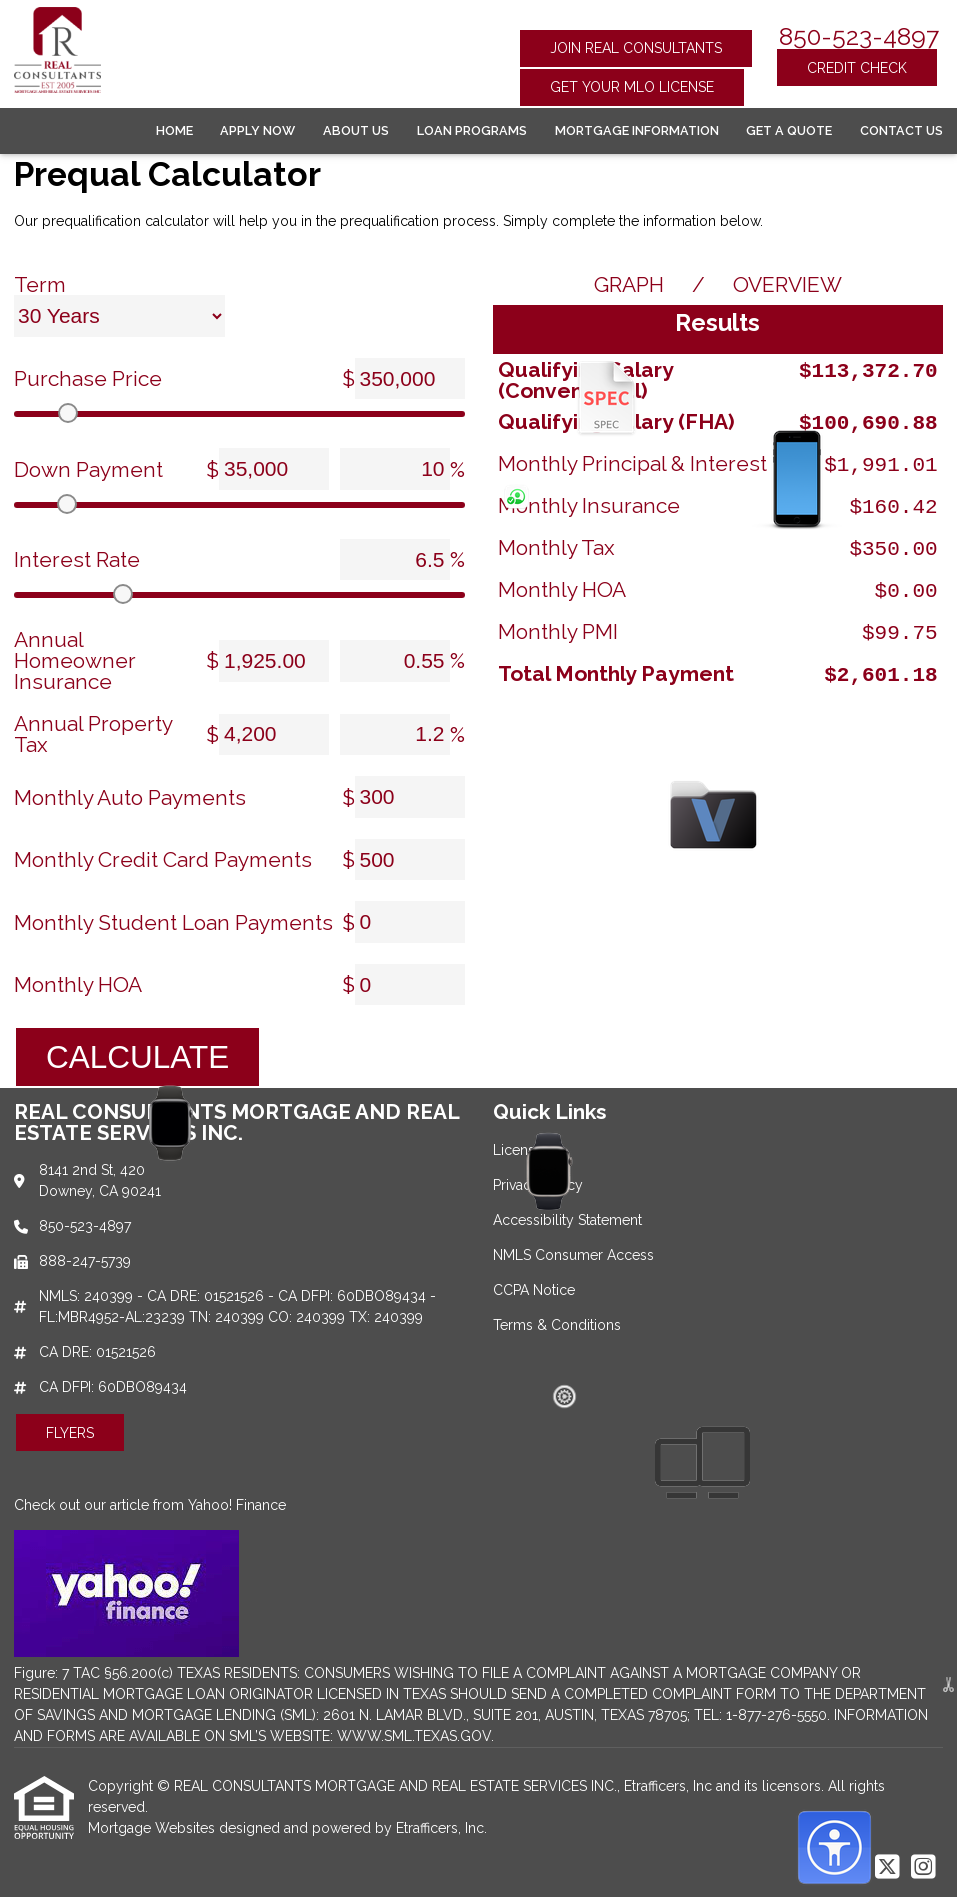 The height and width of the screenshot is (1897, 957). Describe the element at coordinates (713, 817) in the screenshot. I see `open folder containing files starting with "V"` at that location.